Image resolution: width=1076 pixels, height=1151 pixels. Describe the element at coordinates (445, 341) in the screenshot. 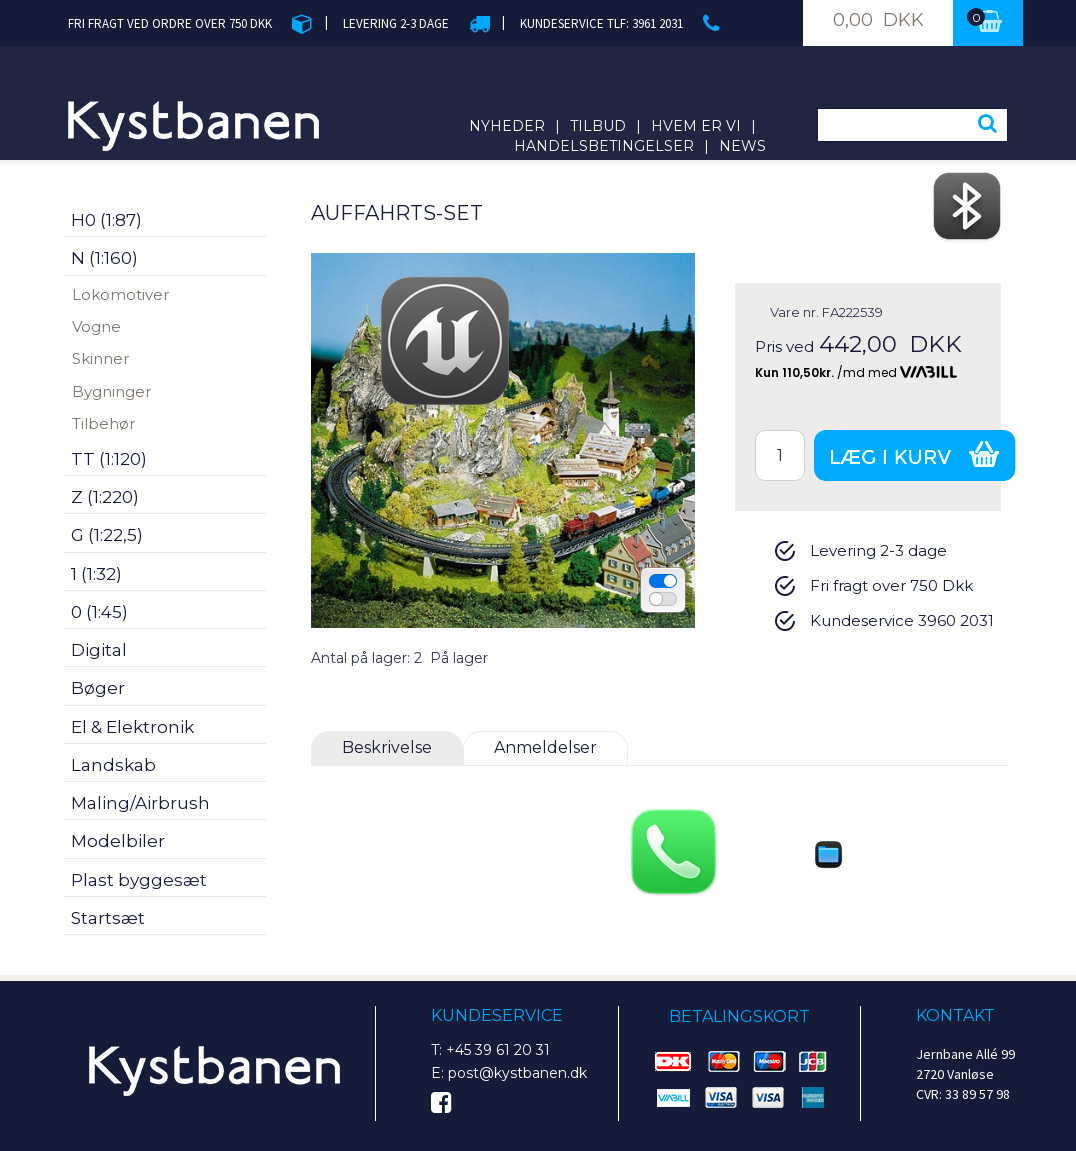

I see `open unreal editor application` at that location.